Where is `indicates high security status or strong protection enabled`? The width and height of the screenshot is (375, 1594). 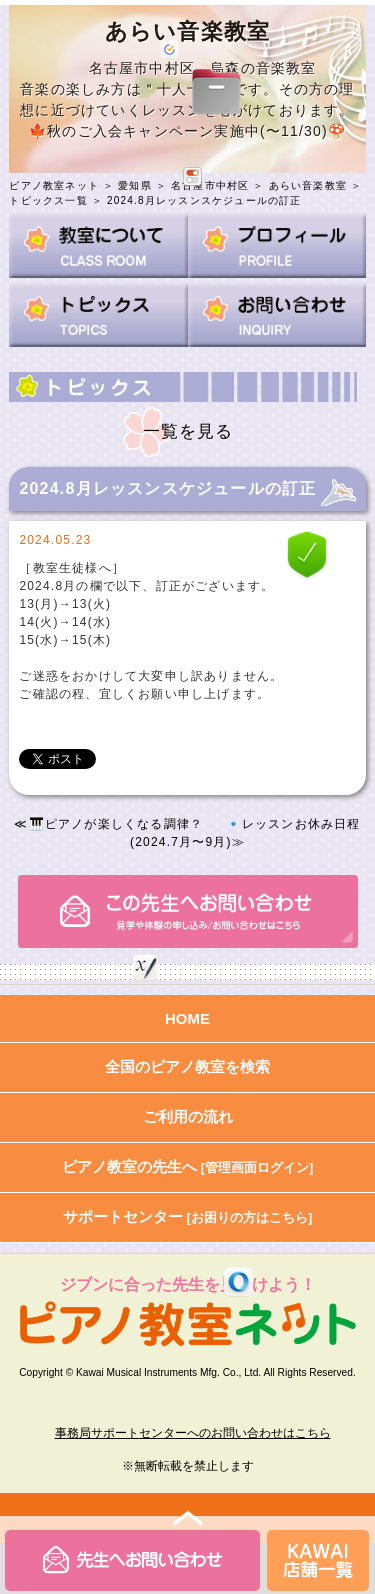 indicates high security status or strong protection enabled is located at coordinates (307, 556).